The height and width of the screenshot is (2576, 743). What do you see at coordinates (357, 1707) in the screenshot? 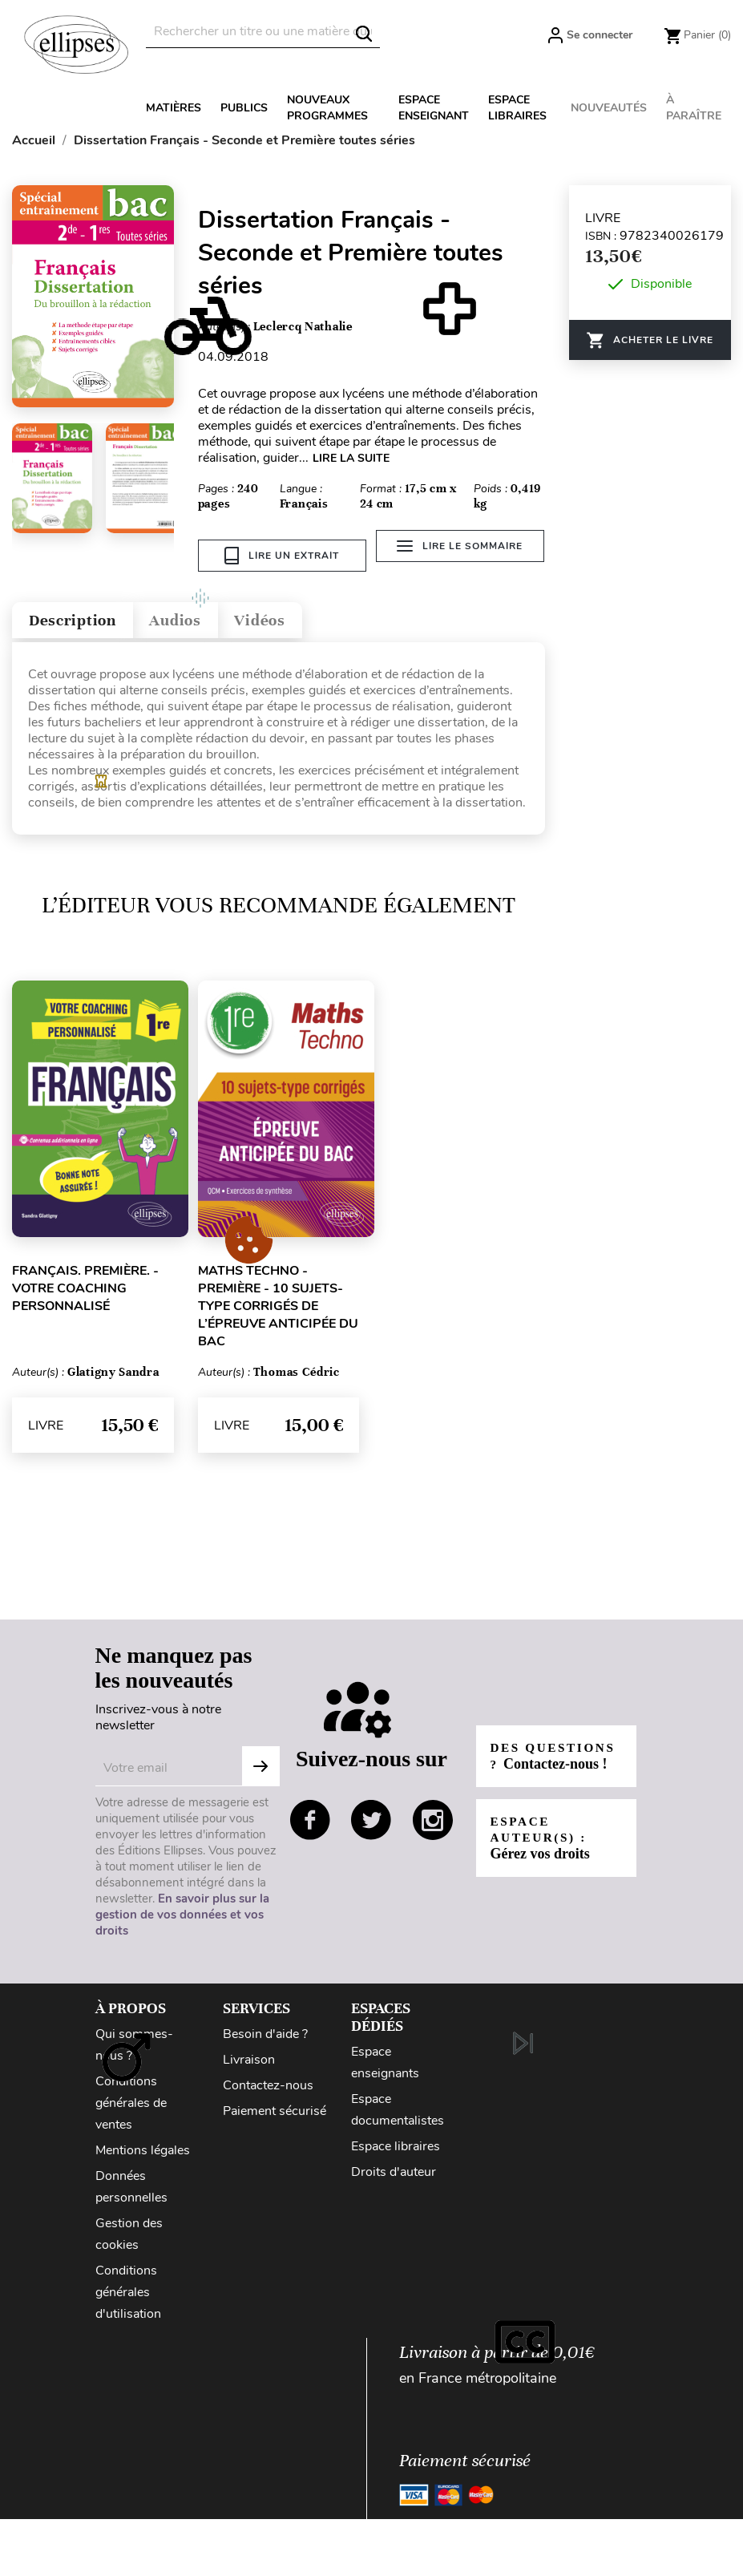
I see `manage user settings and permissions` at bounding box center [357, 1707].